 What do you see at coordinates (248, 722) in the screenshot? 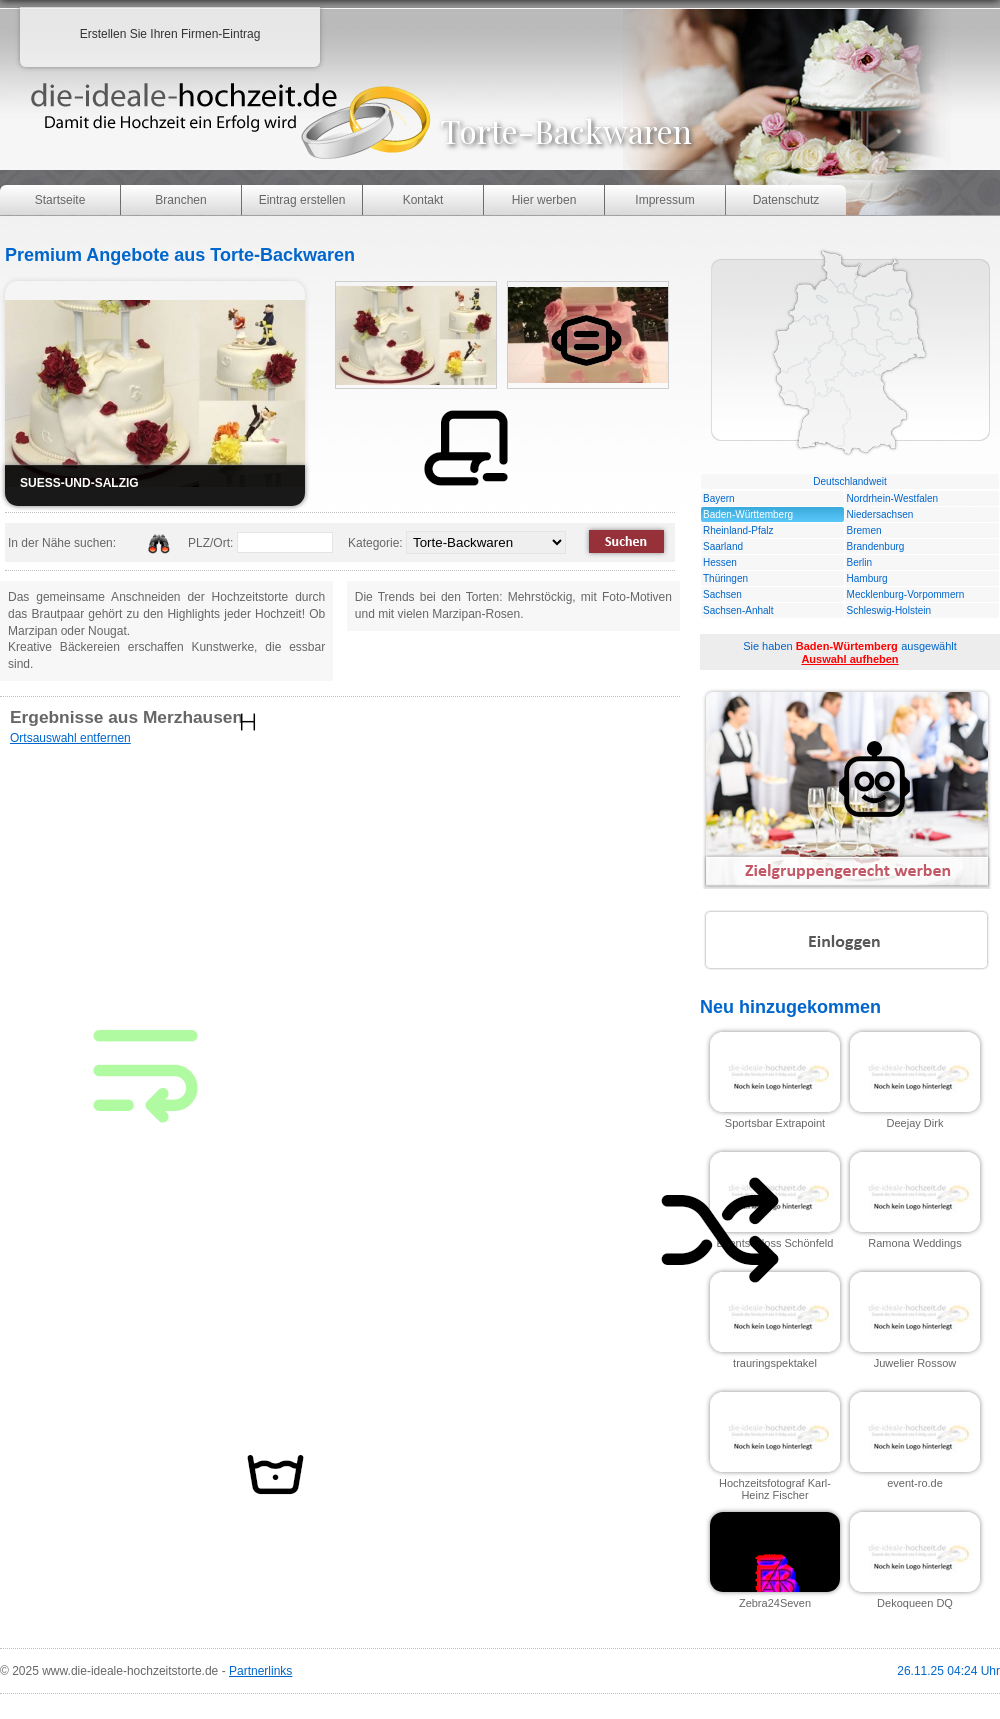
I see `format text as a heading` at bounding box center [248, 722].